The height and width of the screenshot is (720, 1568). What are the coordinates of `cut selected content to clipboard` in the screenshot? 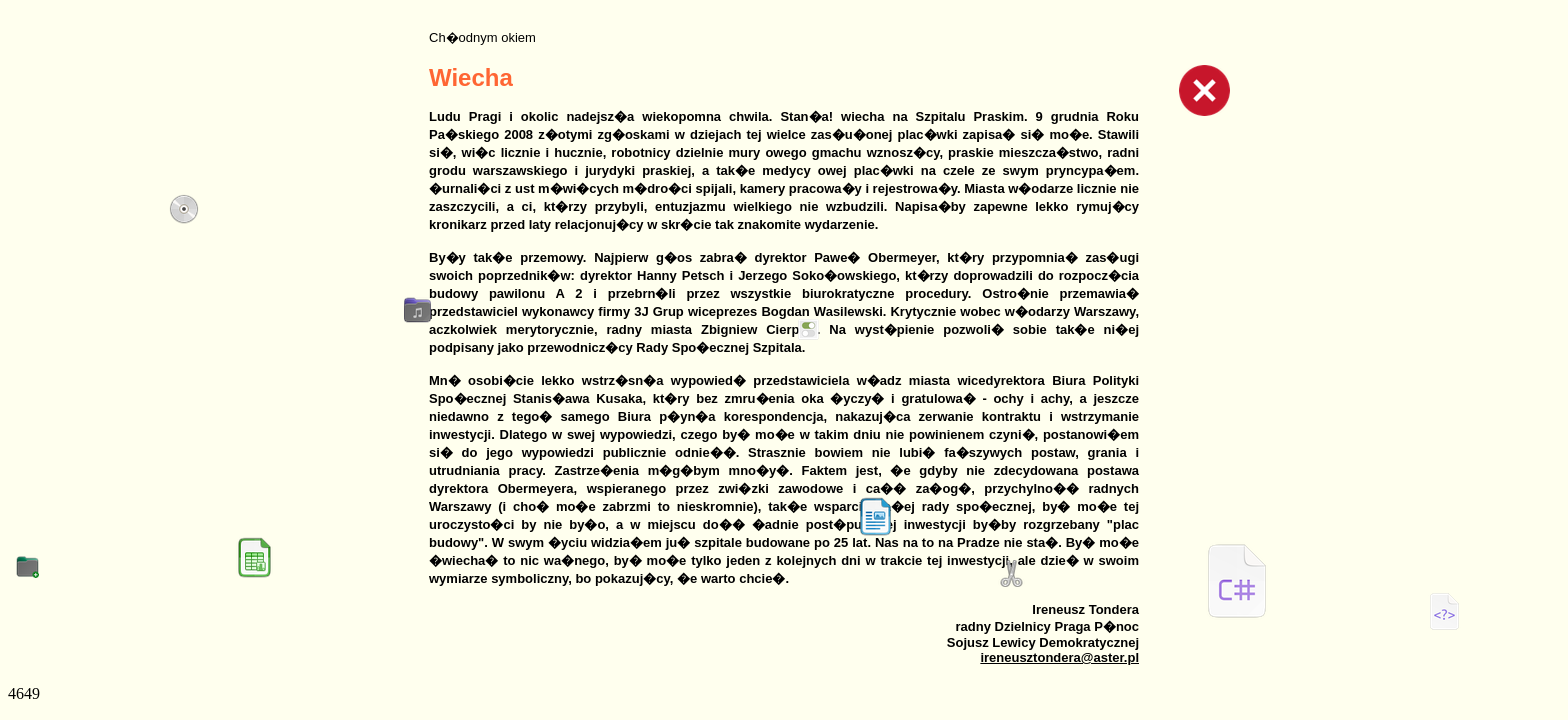 It's located at (1011, 573).